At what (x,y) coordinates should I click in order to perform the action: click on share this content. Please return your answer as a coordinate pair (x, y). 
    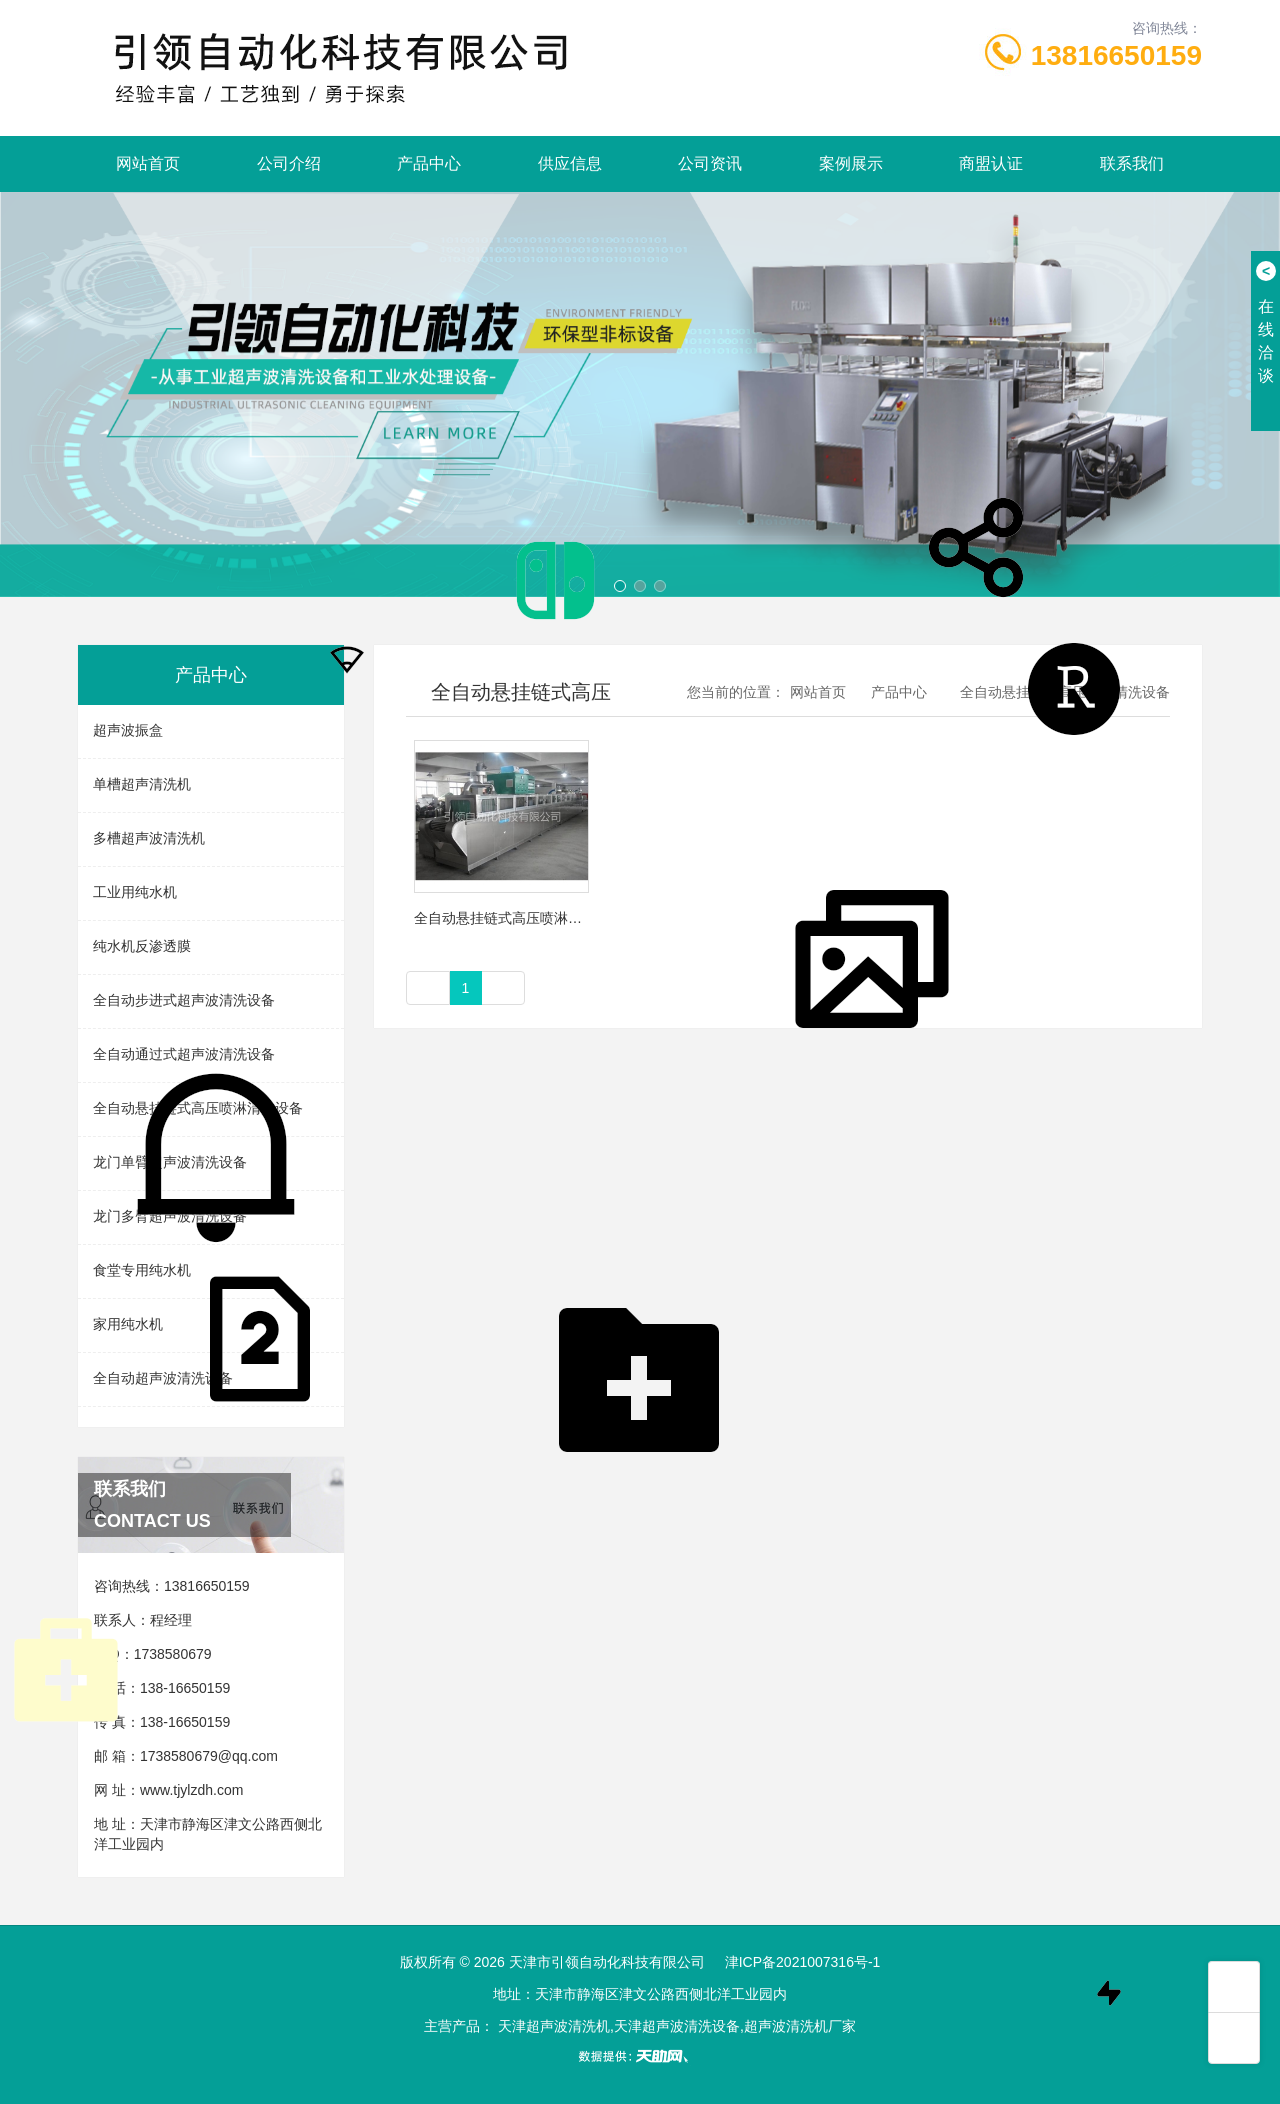
    Looking at the image, I should click on (978, 547).